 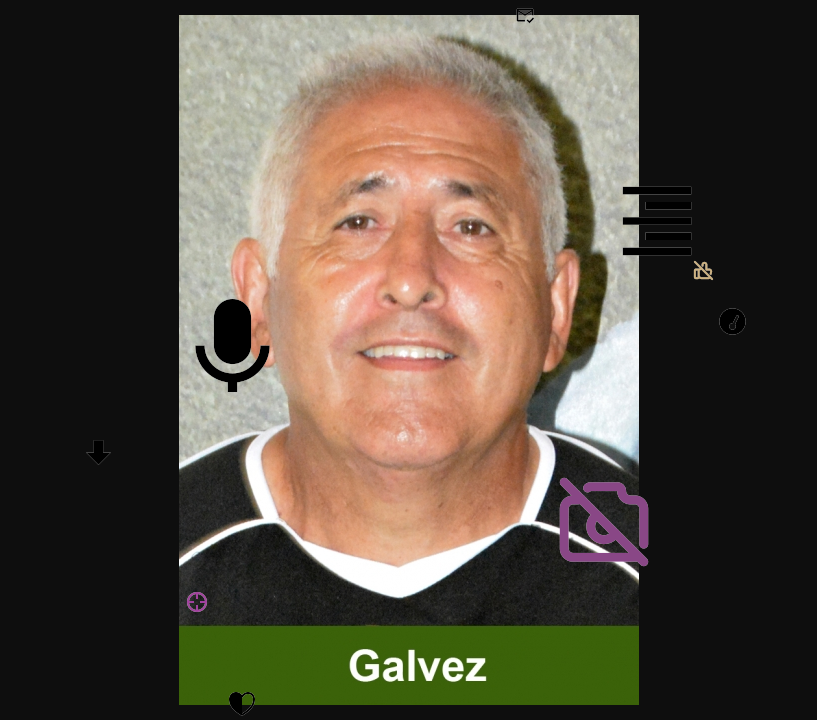 What do you see at coordinates (604, 522) in the screenshot?
I see `camera is disabled or turned off` at bounding box center [604, 522].